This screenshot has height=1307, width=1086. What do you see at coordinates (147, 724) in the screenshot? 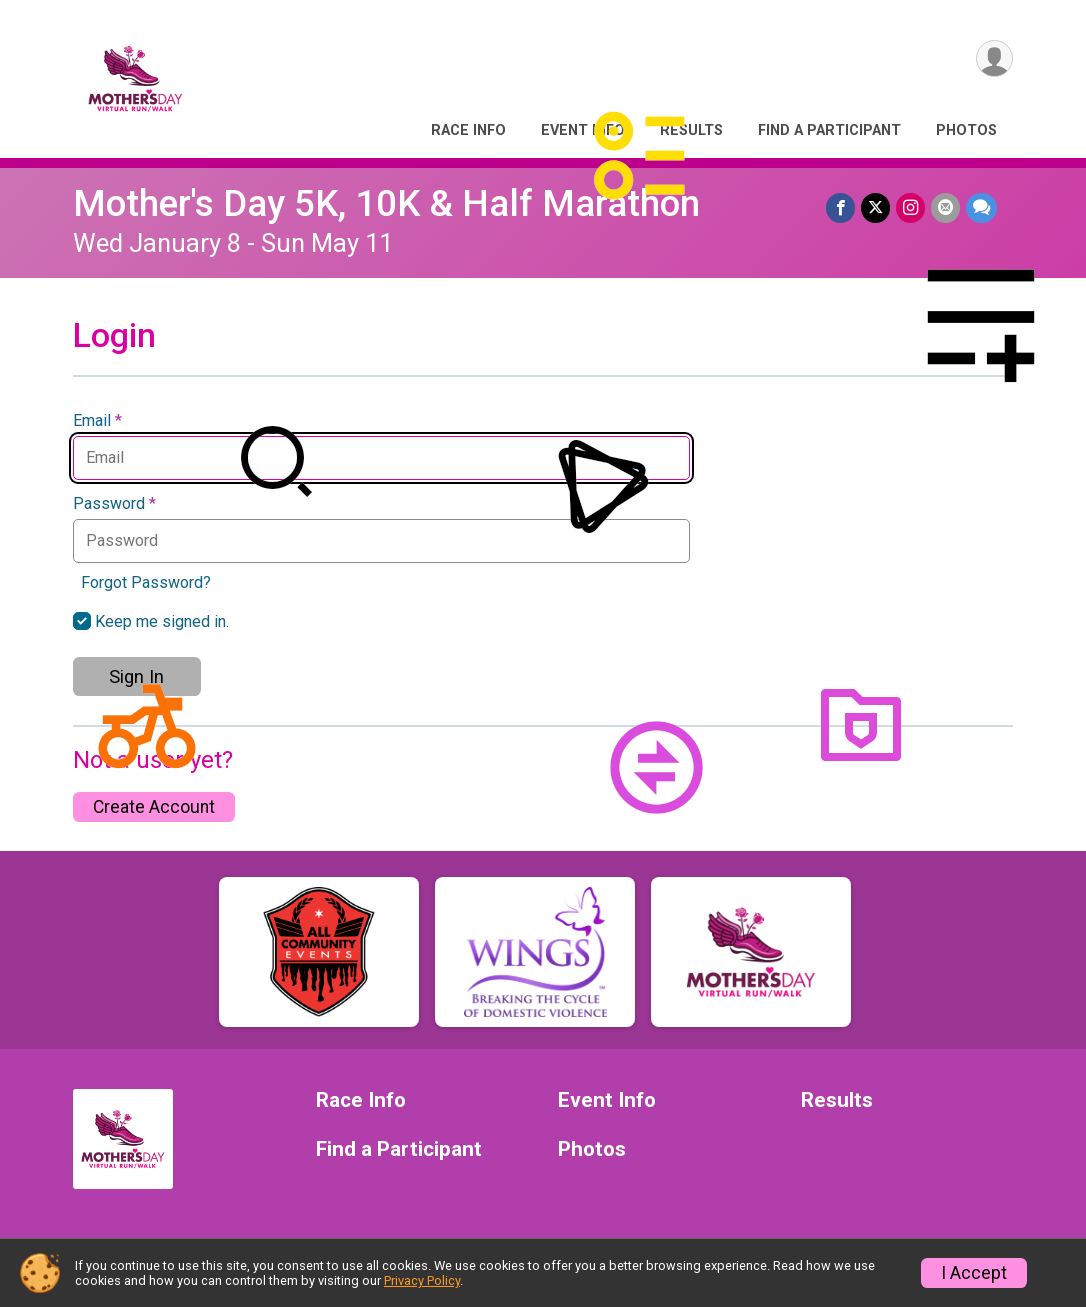
I see `select motorcycle as transportation mode` at bounding box center [147, 724].